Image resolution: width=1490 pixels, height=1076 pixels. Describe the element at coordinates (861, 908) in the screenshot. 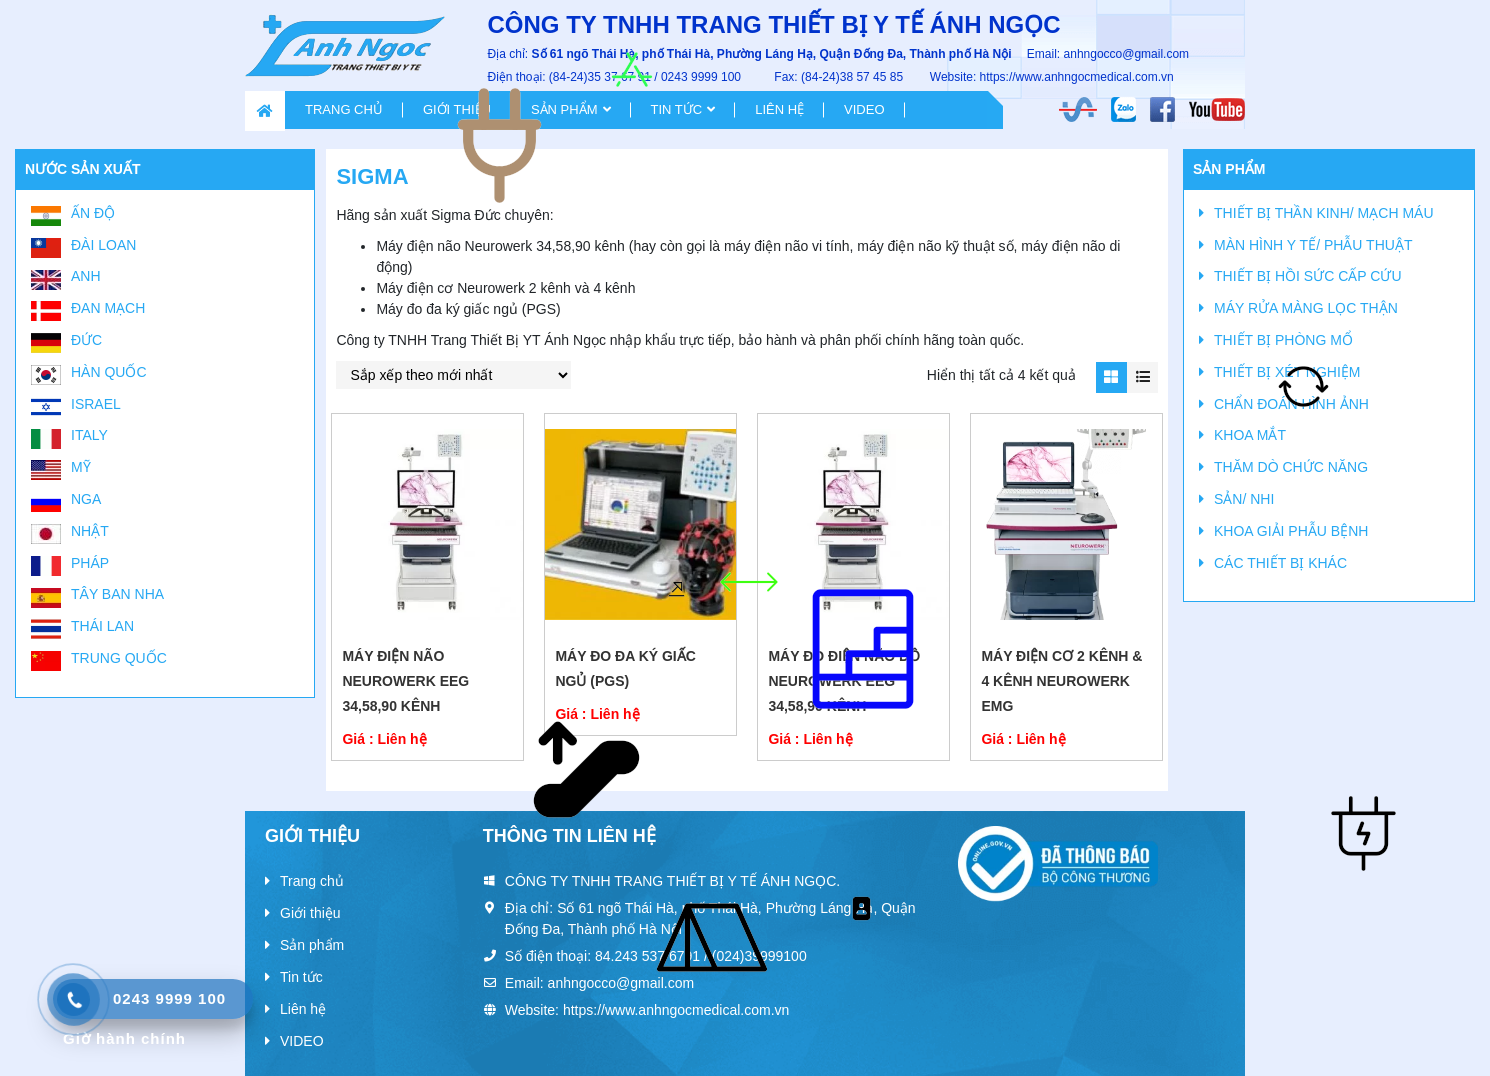

I see `view profile picture or portrait image` at that location.